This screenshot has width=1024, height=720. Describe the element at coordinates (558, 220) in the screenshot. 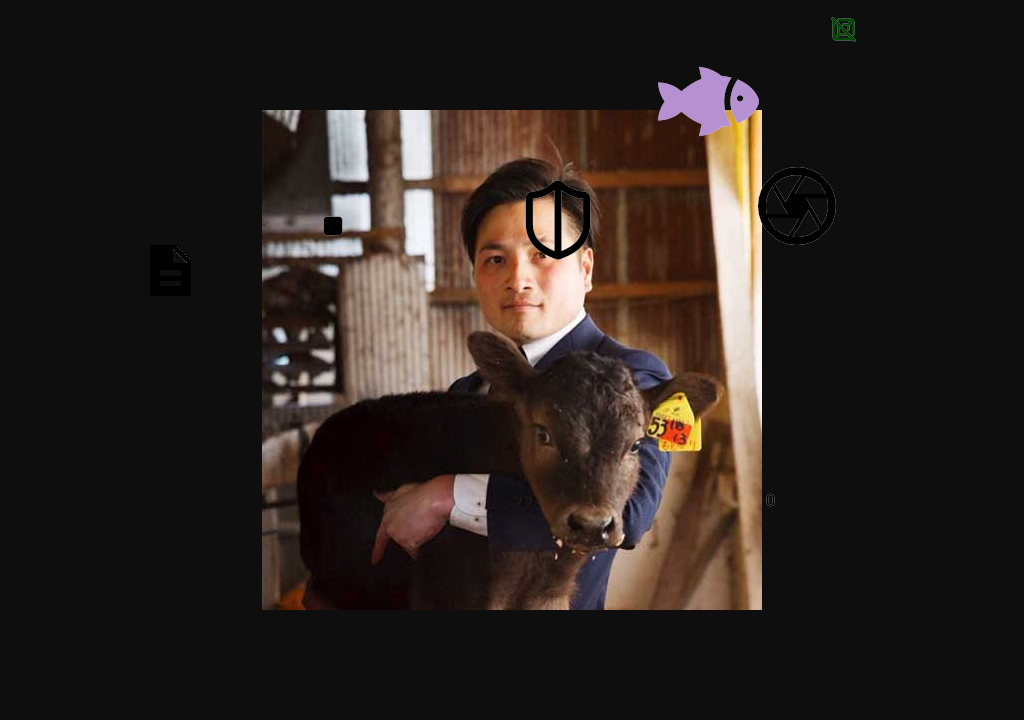

I see `partial security or protection enabled` at that location.